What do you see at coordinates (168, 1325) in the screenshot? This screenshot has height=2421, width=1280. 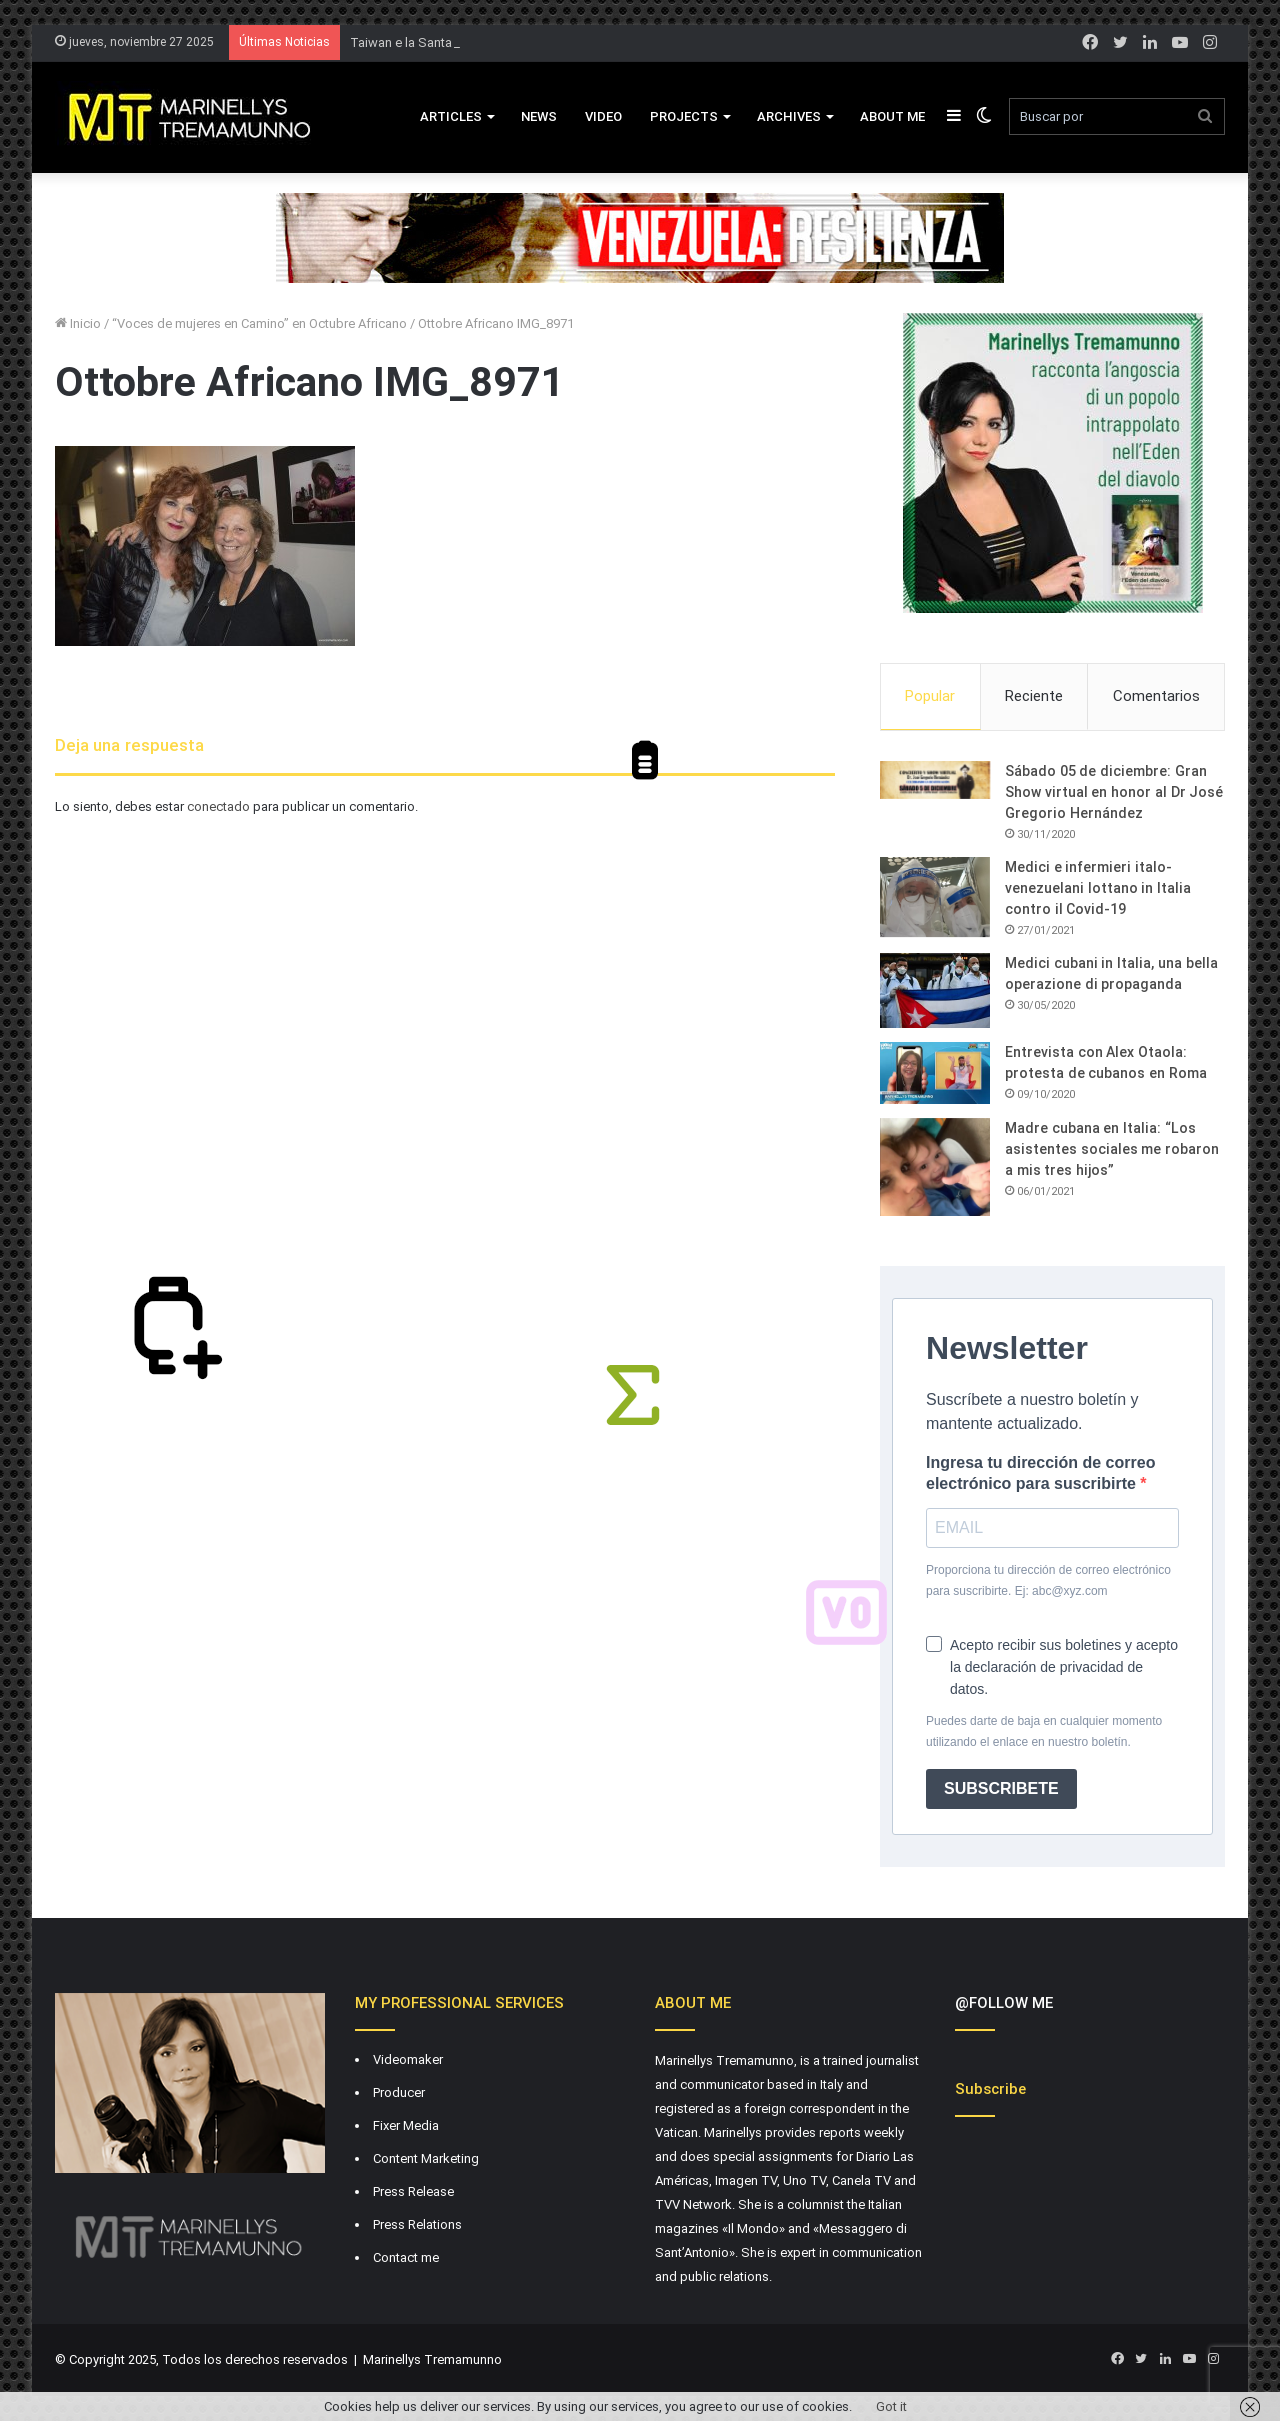 I see `add a new smartwatch device` at bounding box center [168, 1325].